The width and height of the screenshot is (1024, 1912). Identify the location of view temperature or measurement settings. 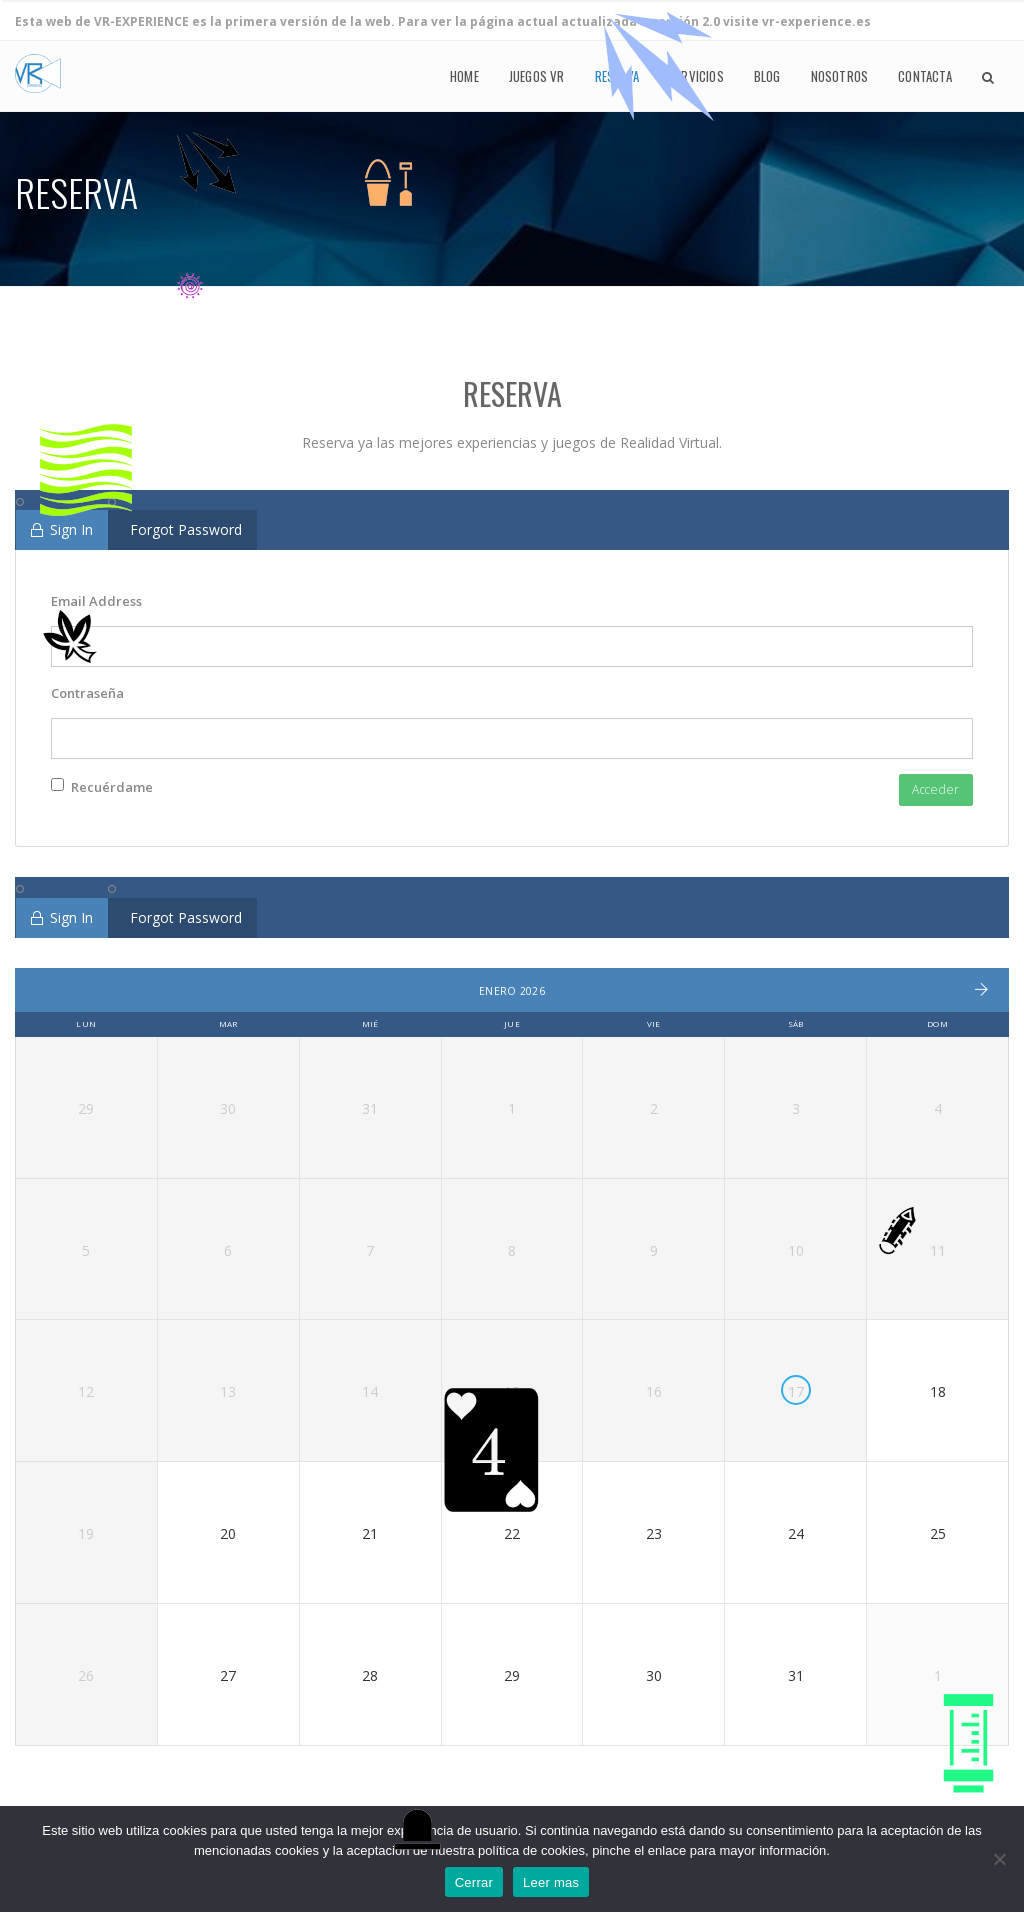
(969, 1743).